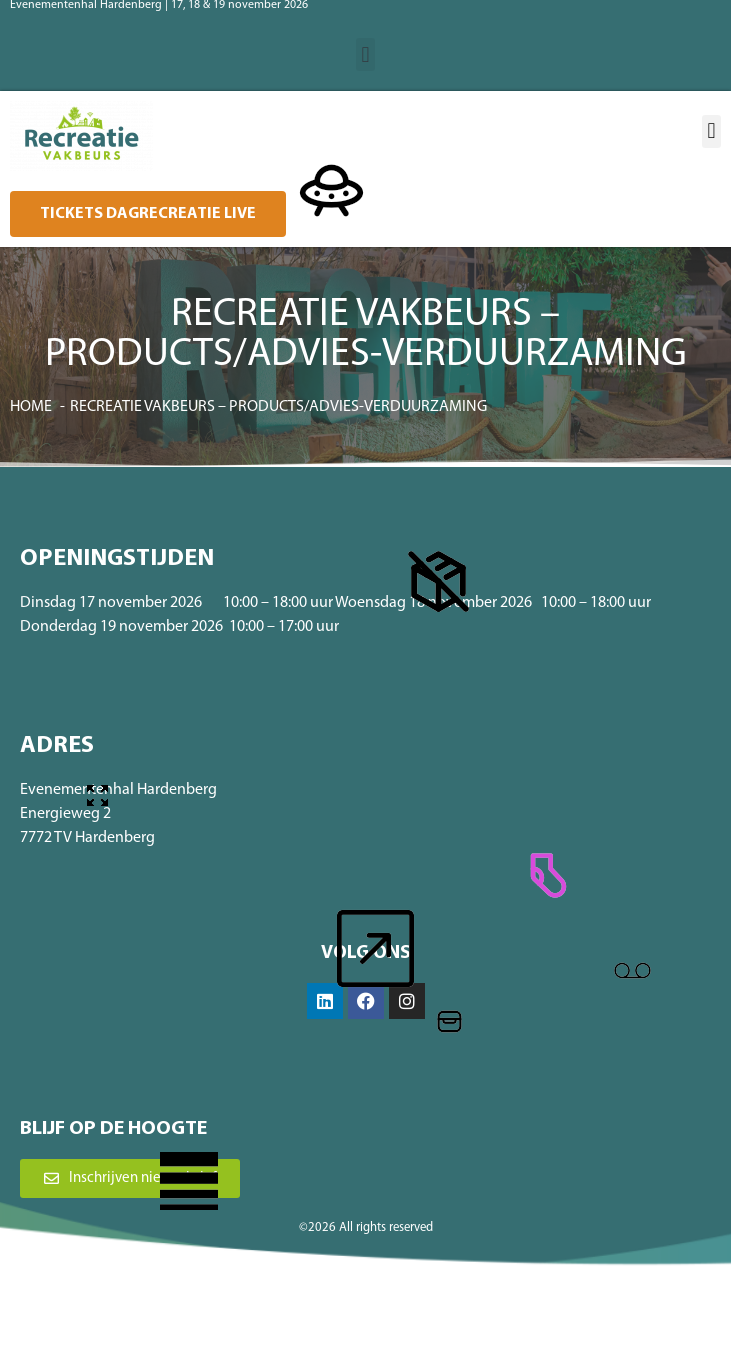 This screenshot has width=731, height=1360. Describe the element at coordinates (189, 1181) in the screenshot. I see `adjust line or stroke thickness` at that location.